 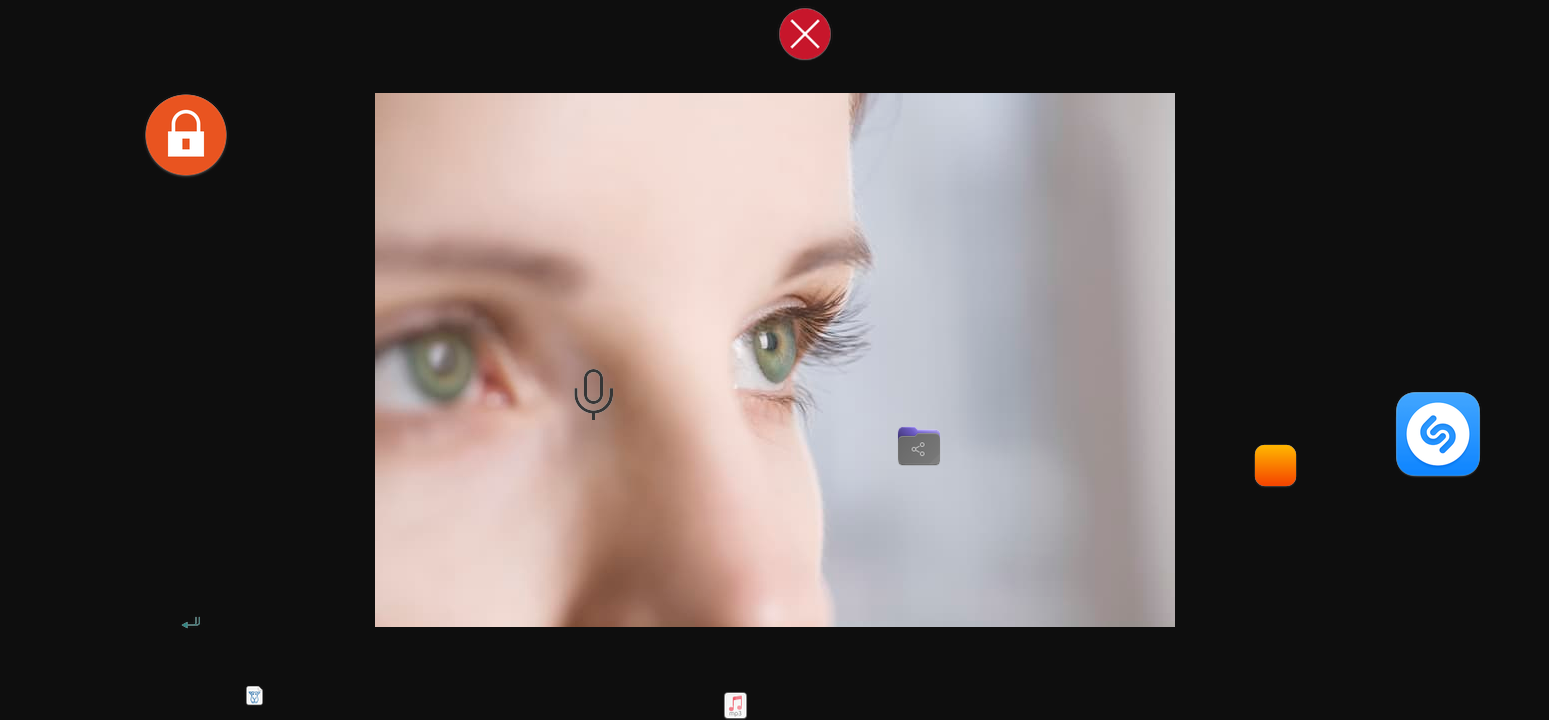 I want to click on indicates a file or folder is read-only, so click(x=186, y=135).